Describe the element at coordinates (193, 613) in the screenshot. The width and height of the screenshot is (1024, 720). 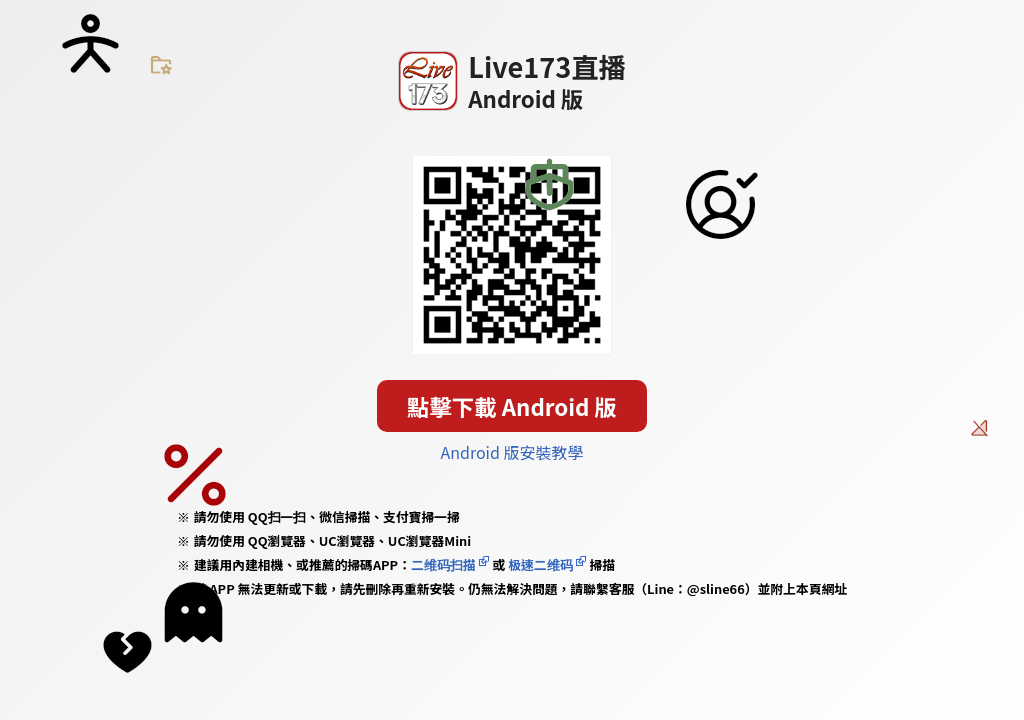
I see `toggle ghost mode or invisible status` at that location.